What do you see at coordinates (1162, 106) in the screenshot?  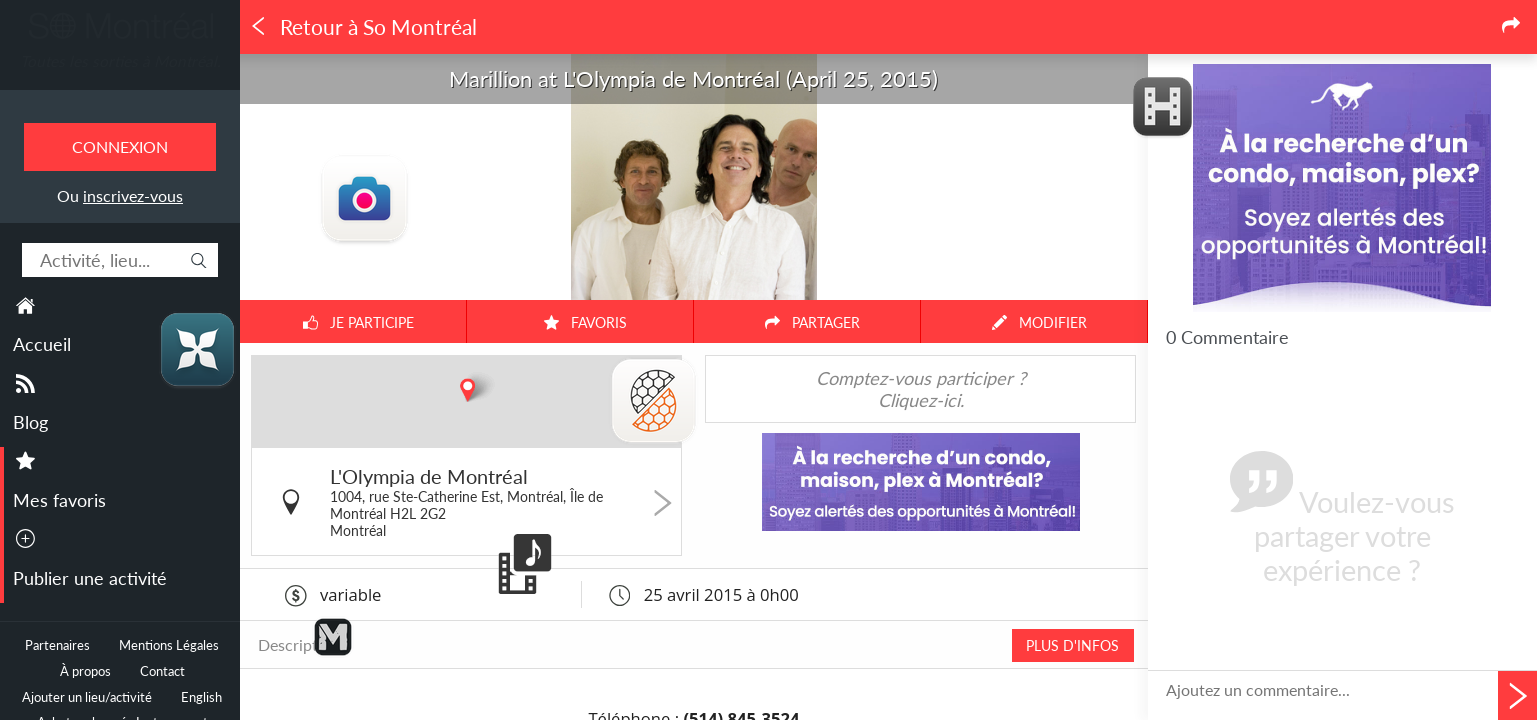 I see `open haruna media player` at bounding box center [1162, 106].